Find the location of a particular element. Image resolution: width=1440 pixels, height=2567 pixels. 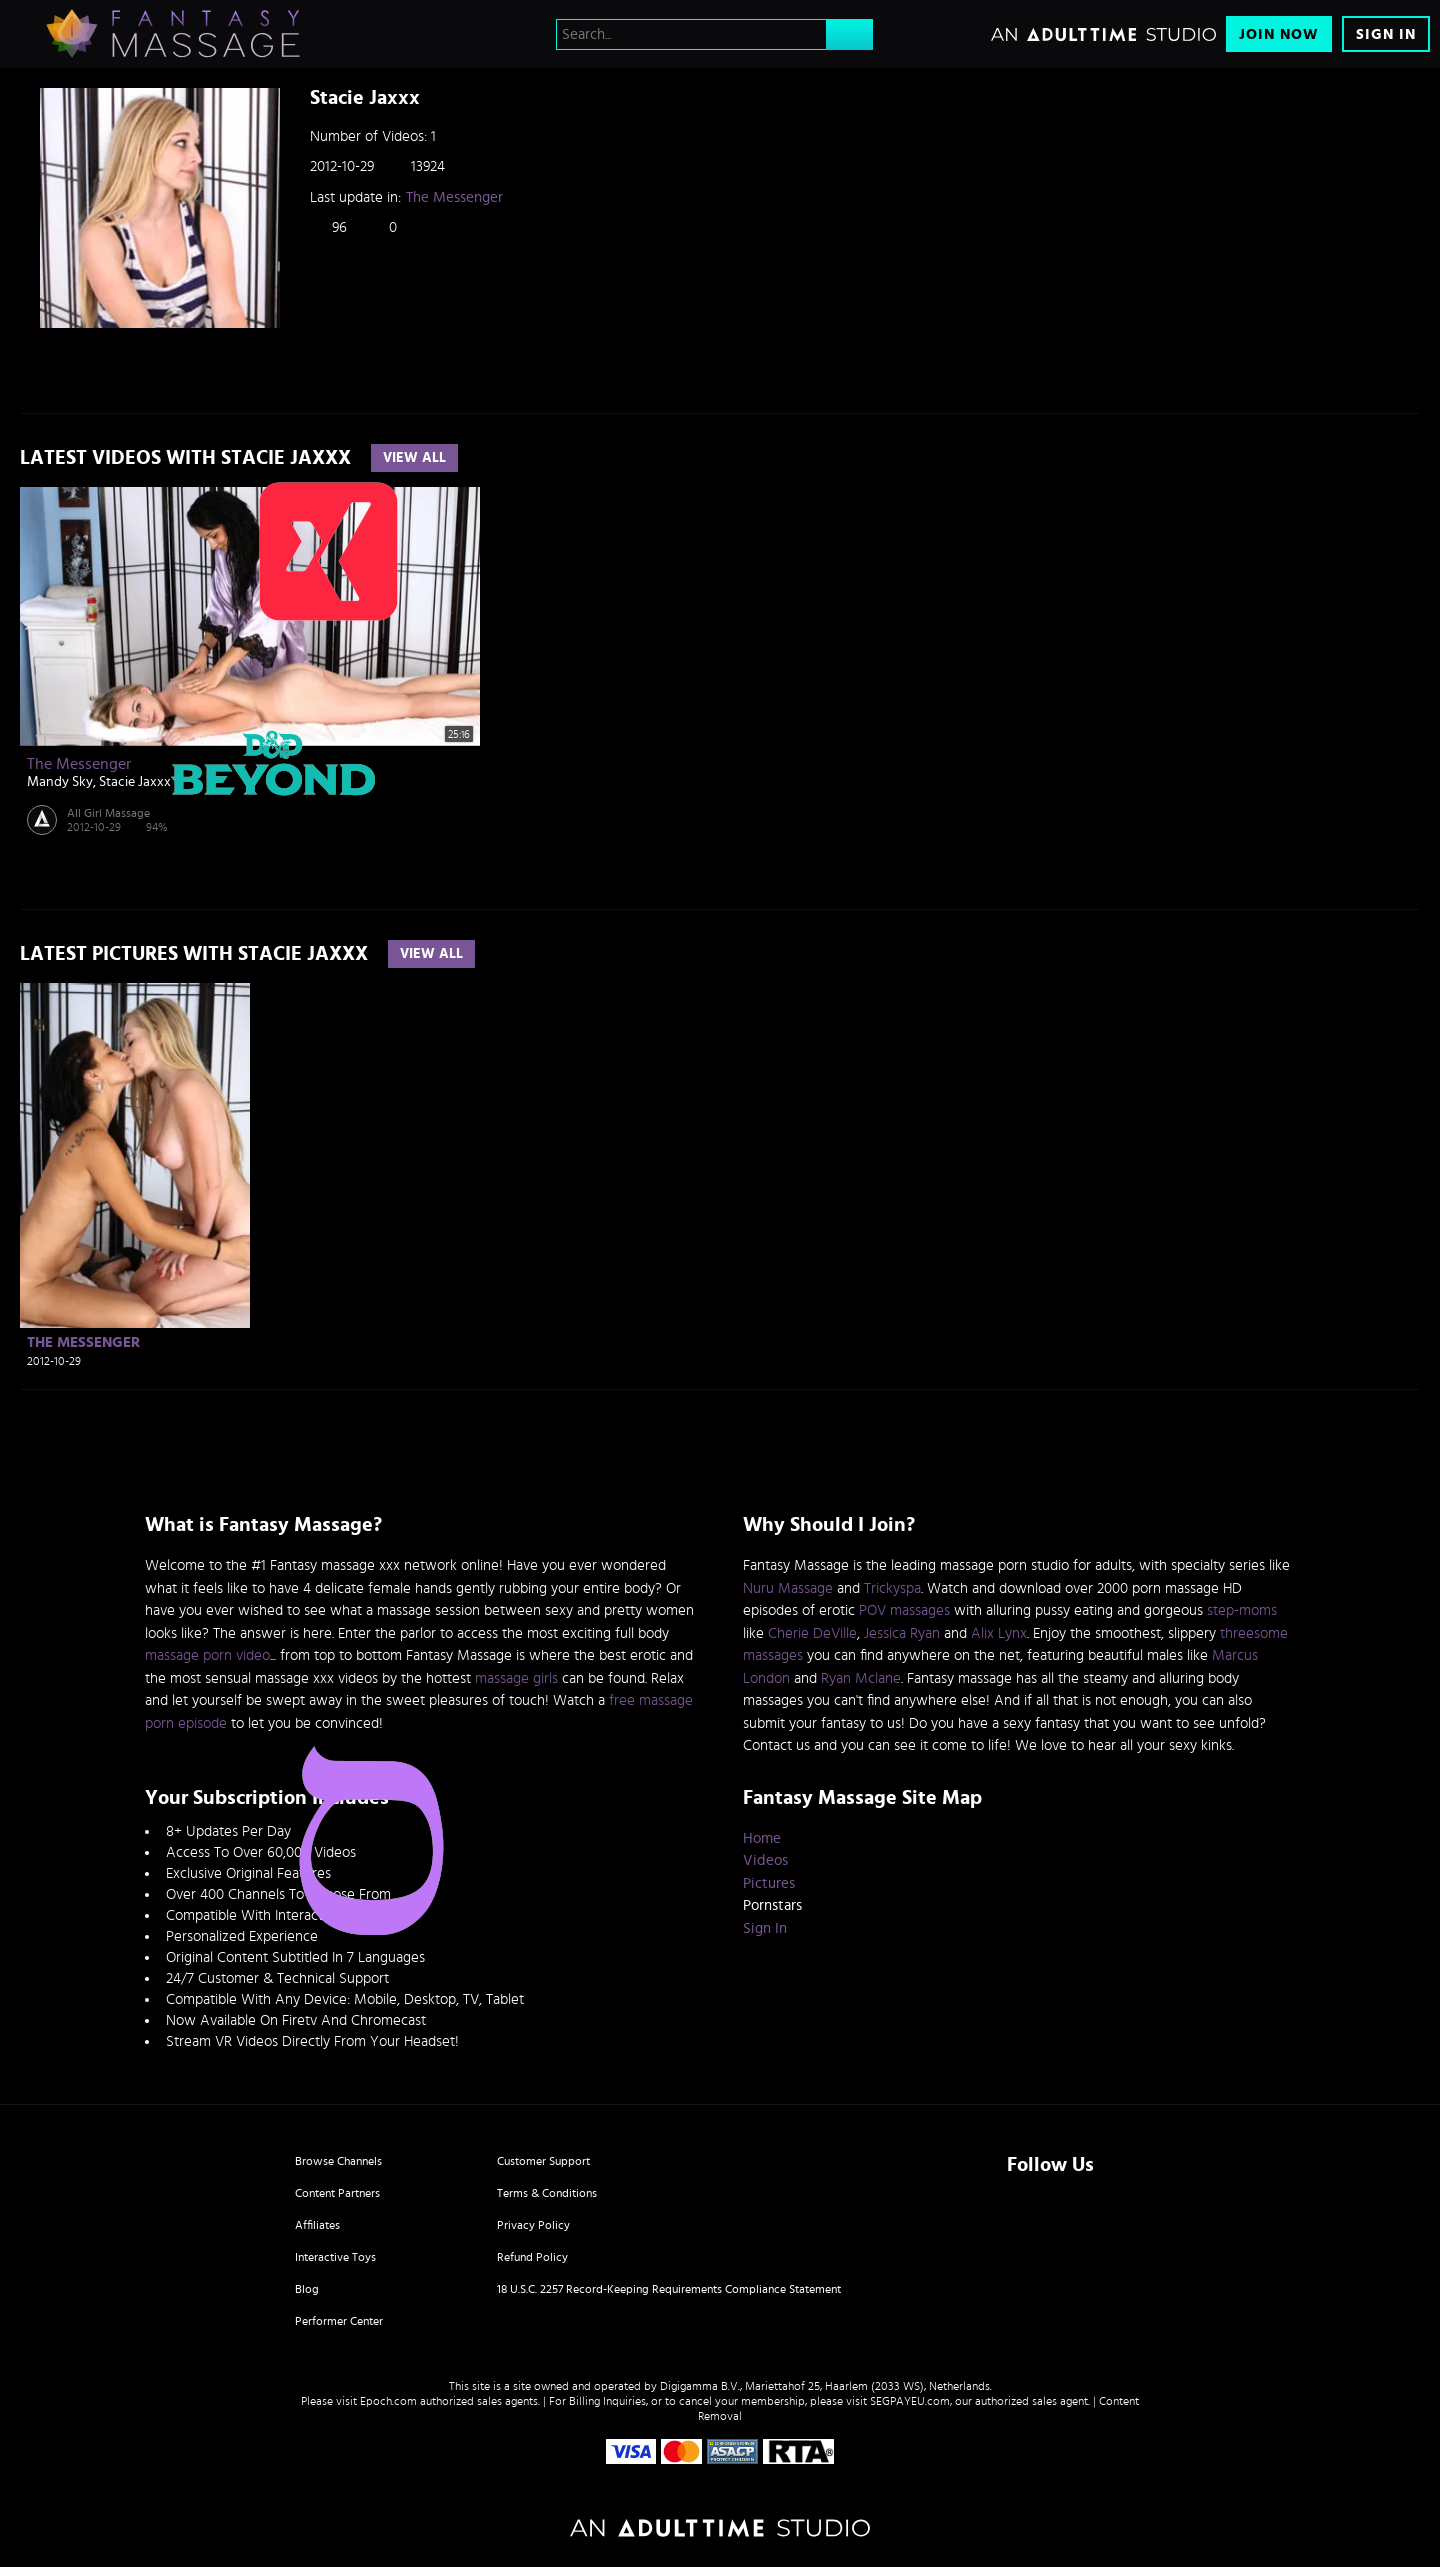

open xing profile or app is located at coordinates (328, 551).